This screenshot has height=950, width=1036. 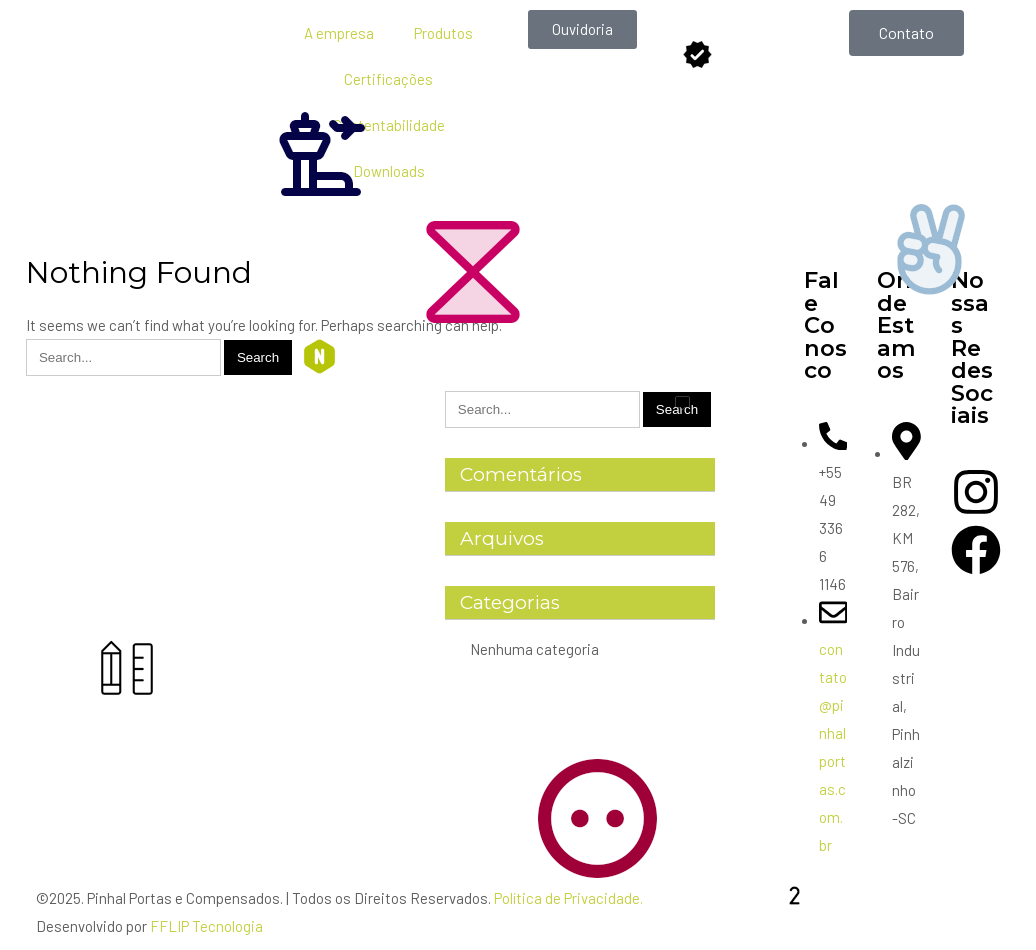 What do you see at coordinates (321, 156) in the screenshot?
I see `navigate to airport information` at bounding box center [321, 156].